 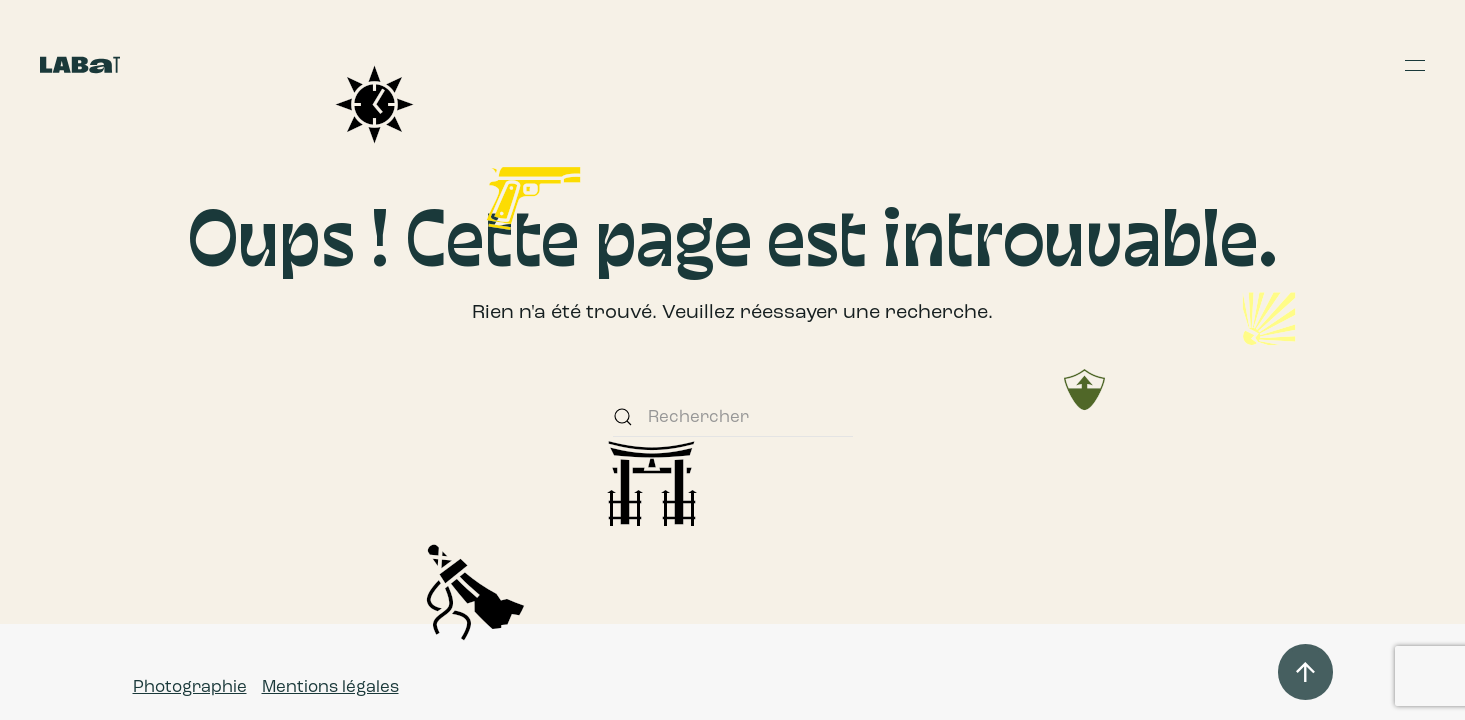 I want to click on indicates explosive or hazardous materials, so click(x=1269, y=319).